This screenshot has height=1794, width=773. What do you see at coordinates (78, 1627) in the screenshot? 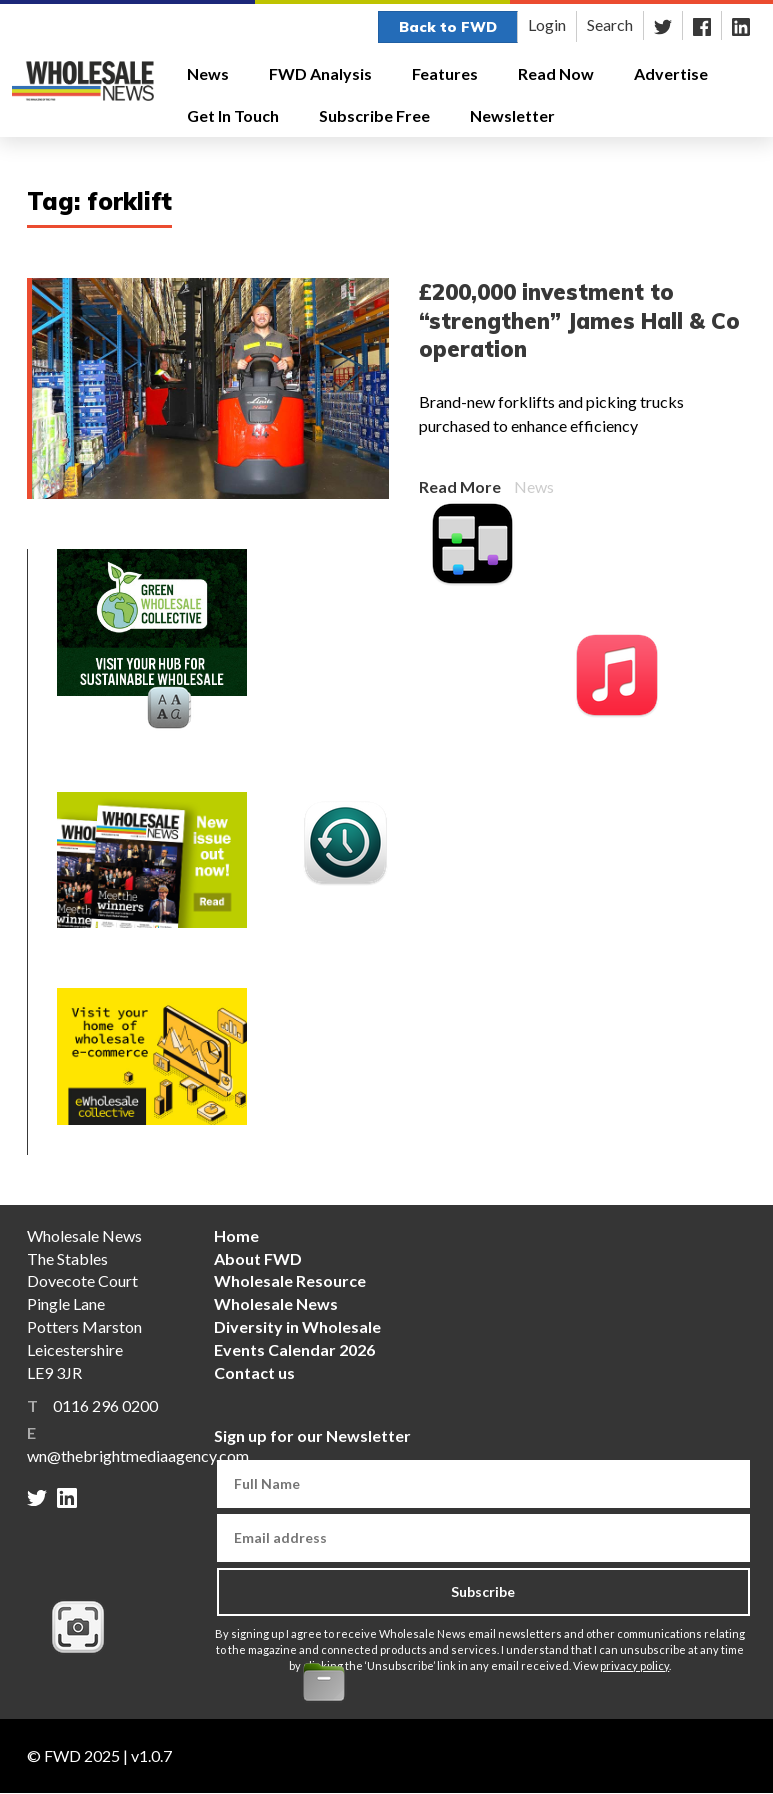
I see `open the screenshot app` at bounding box center [78, 1627].